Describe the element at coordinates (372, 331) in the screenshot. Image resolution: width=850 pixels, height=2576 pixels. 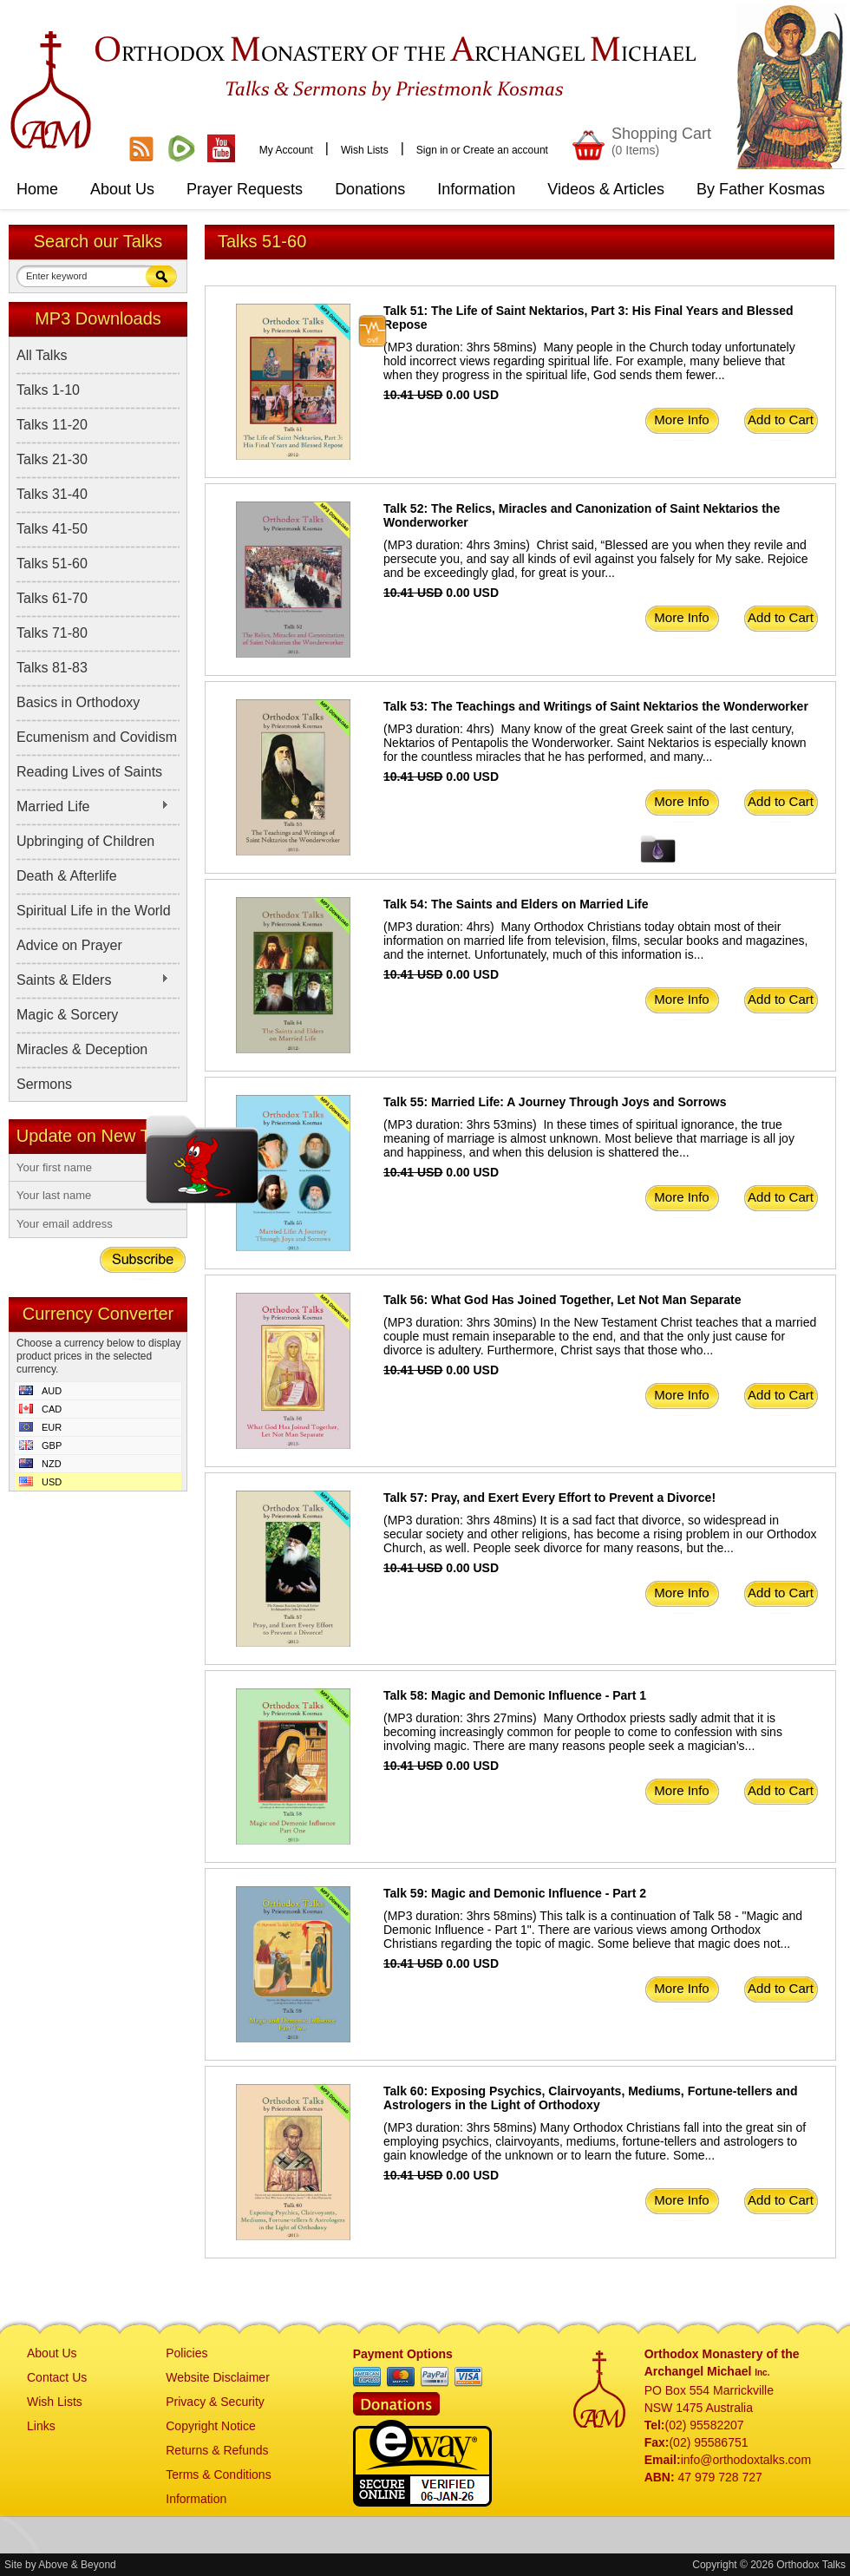
I see `a VirtualBox OVF virtual machine file` at that location.